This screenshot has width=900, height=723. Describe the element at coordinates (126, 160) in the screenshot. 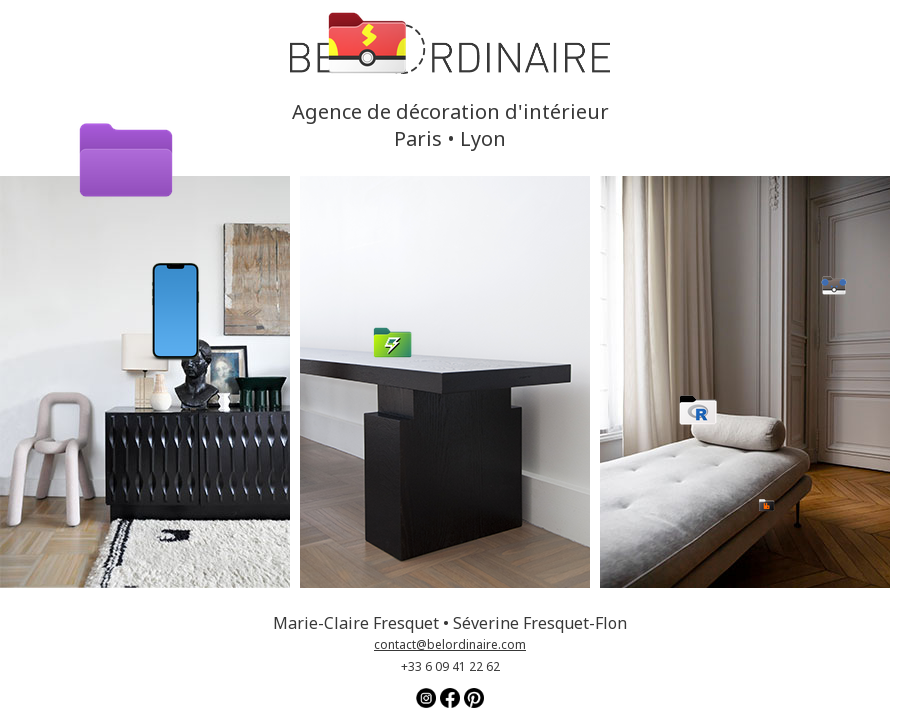

I see `open folder containing files` at that location.